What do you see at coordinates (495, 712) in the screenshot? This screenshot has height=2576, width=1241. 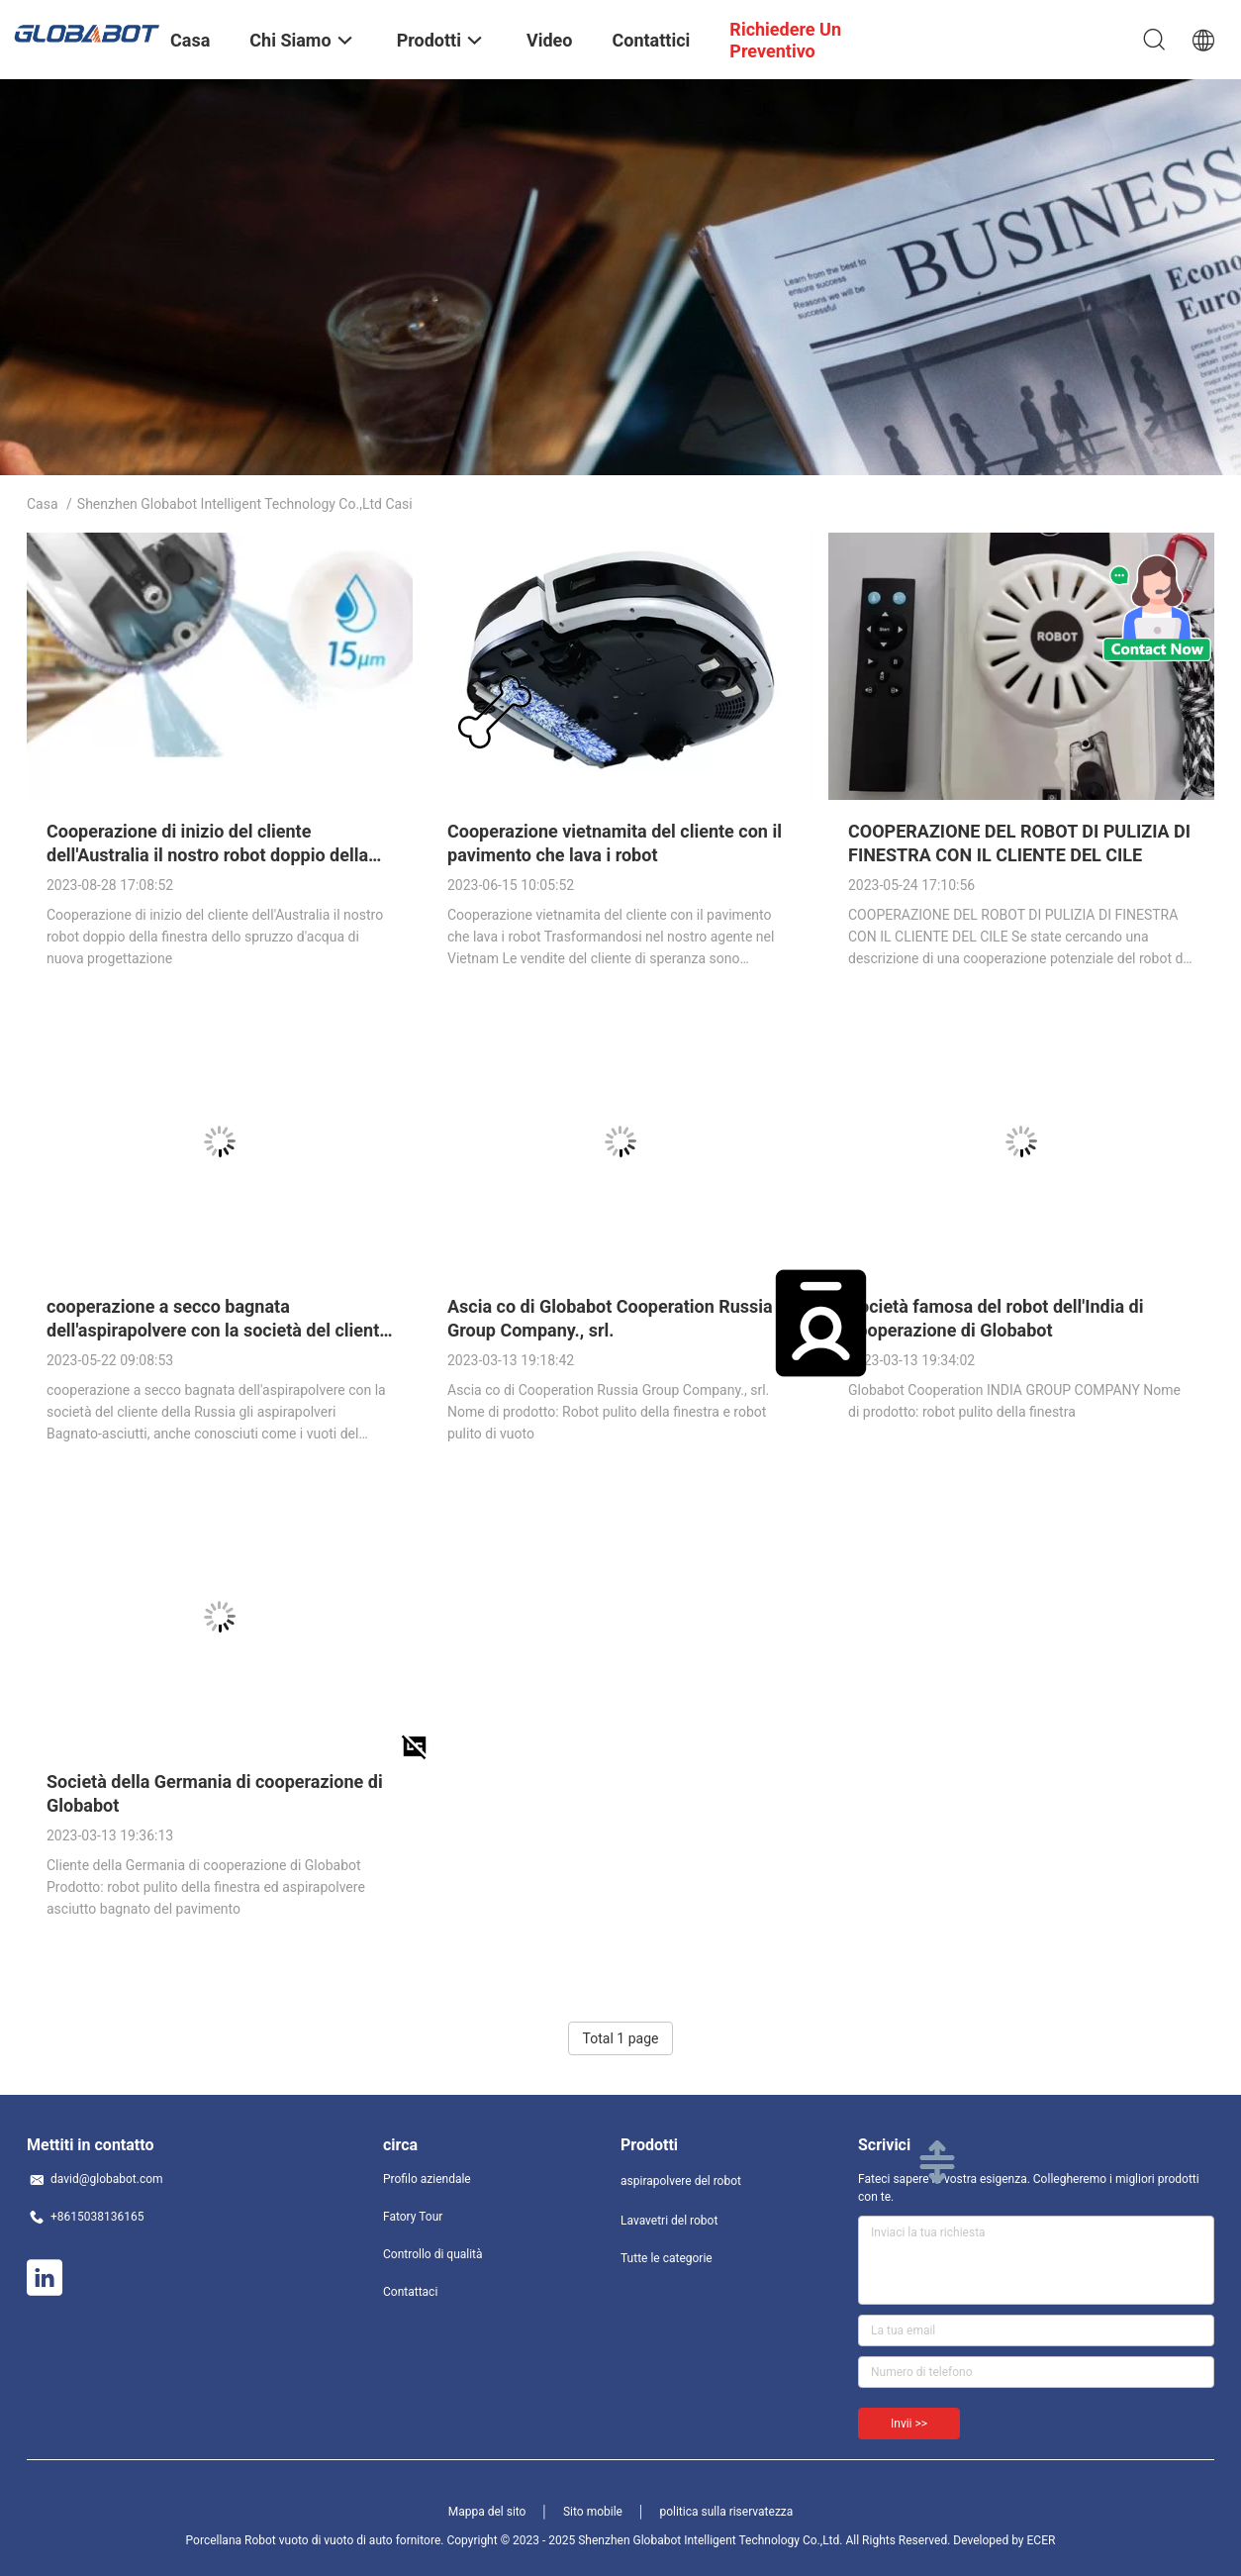 I see `access pet-related features or settings` at bounding box center [495, 712].